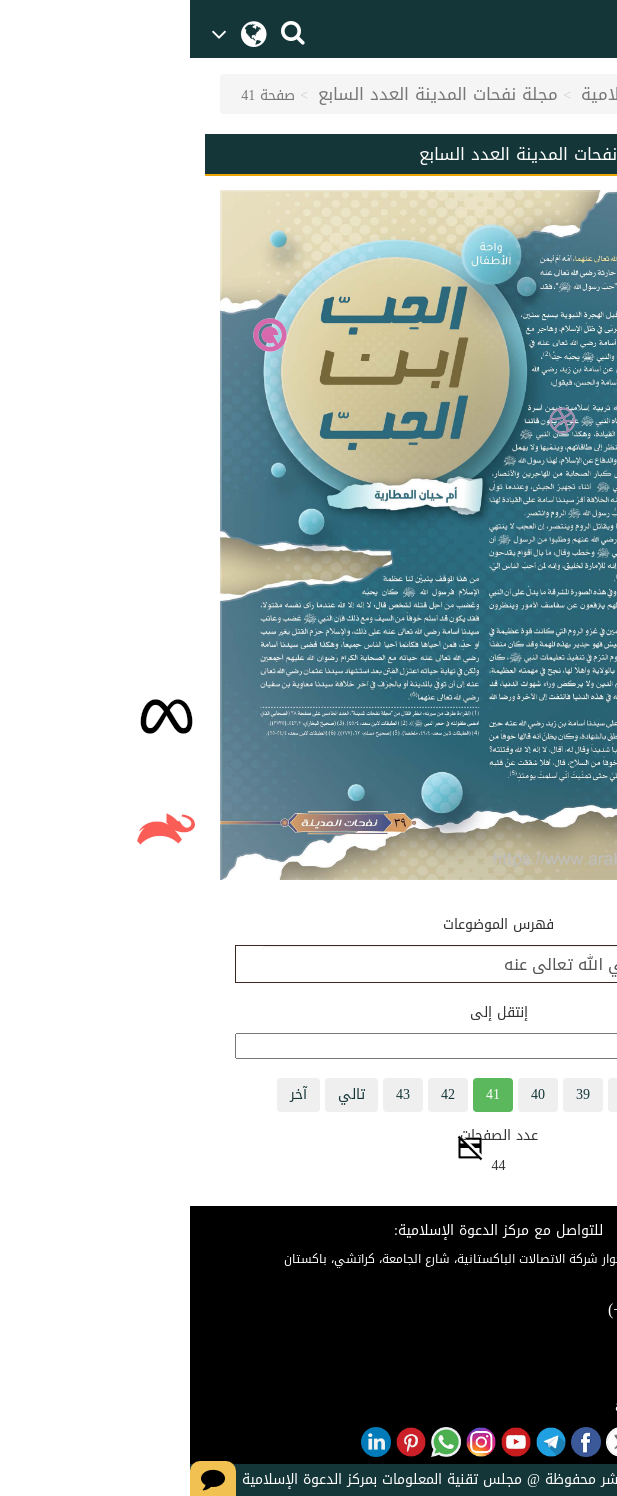 This screenshot has height=1496, width=617. What do you see at coordinates (166, 716) in the screenshot?
I see `meta company logo` at bounding box center [166, 716].